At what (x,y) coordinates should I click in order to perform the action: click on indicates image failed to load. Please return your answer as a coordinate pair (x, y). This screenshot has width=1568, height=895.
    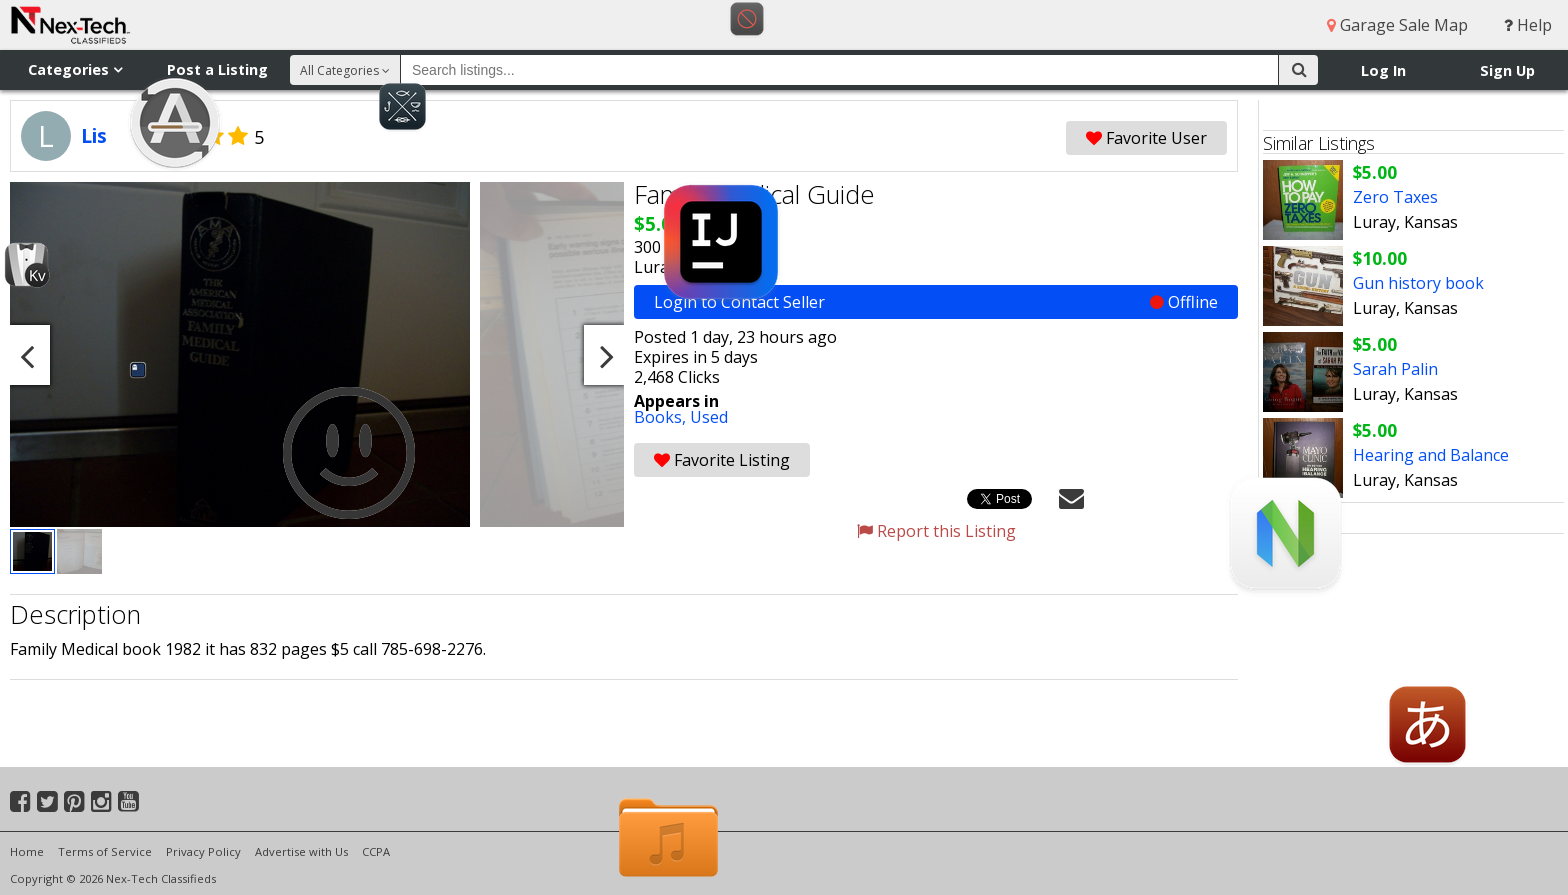
    Looking at the image, I should click on (747, 19).